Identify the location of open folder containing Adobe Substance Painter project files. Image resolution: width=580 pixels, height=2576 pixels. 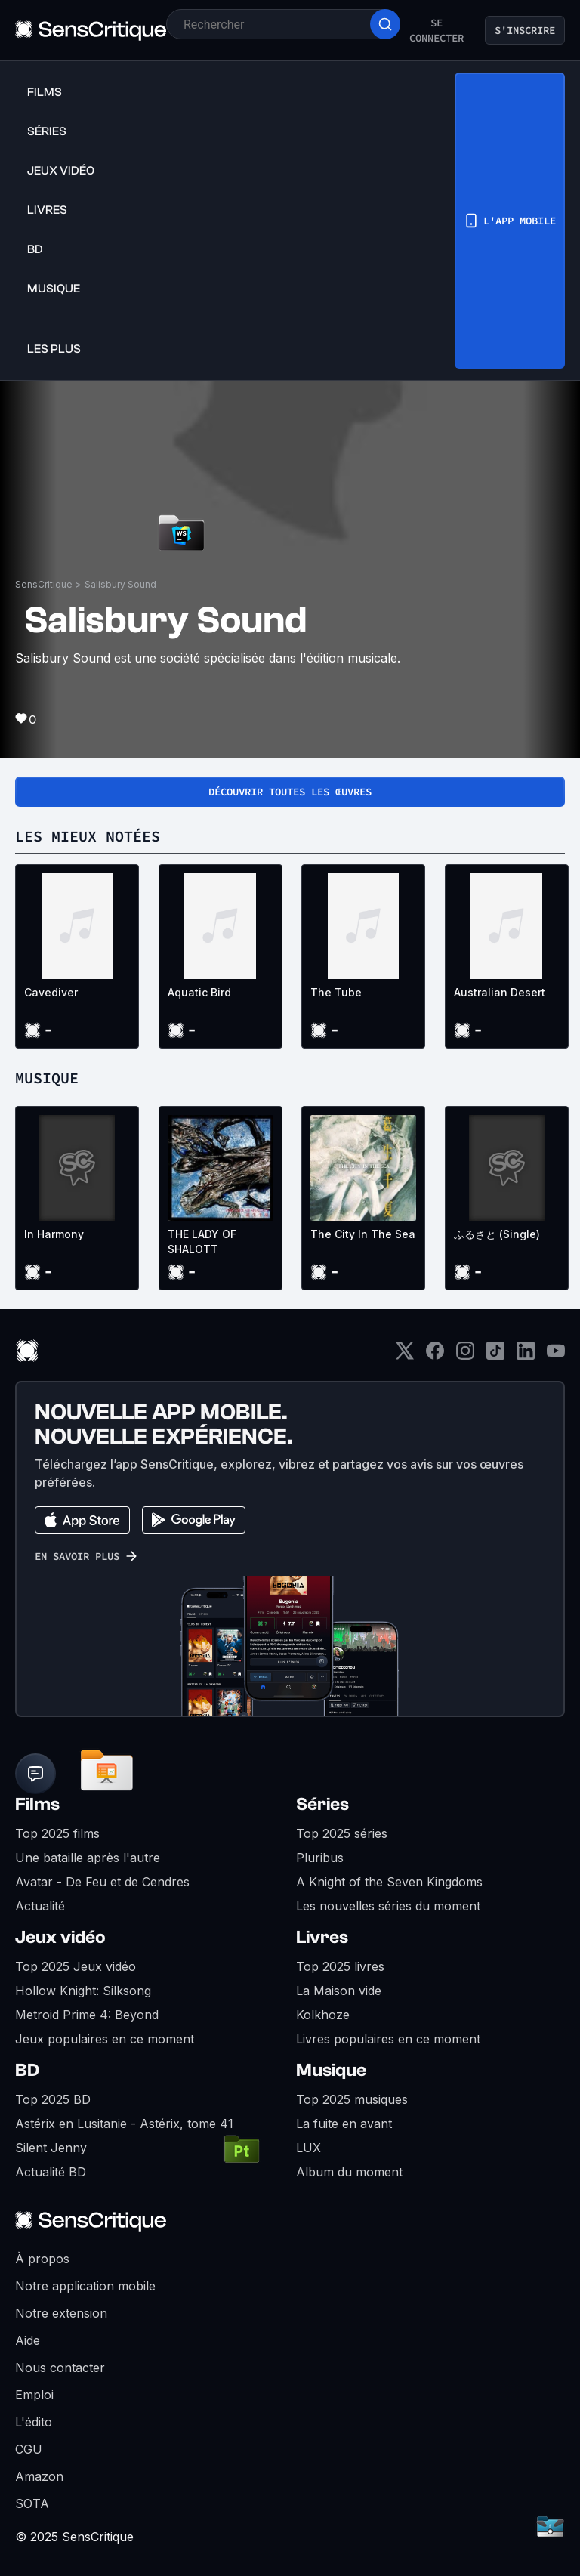
(242, 2150).